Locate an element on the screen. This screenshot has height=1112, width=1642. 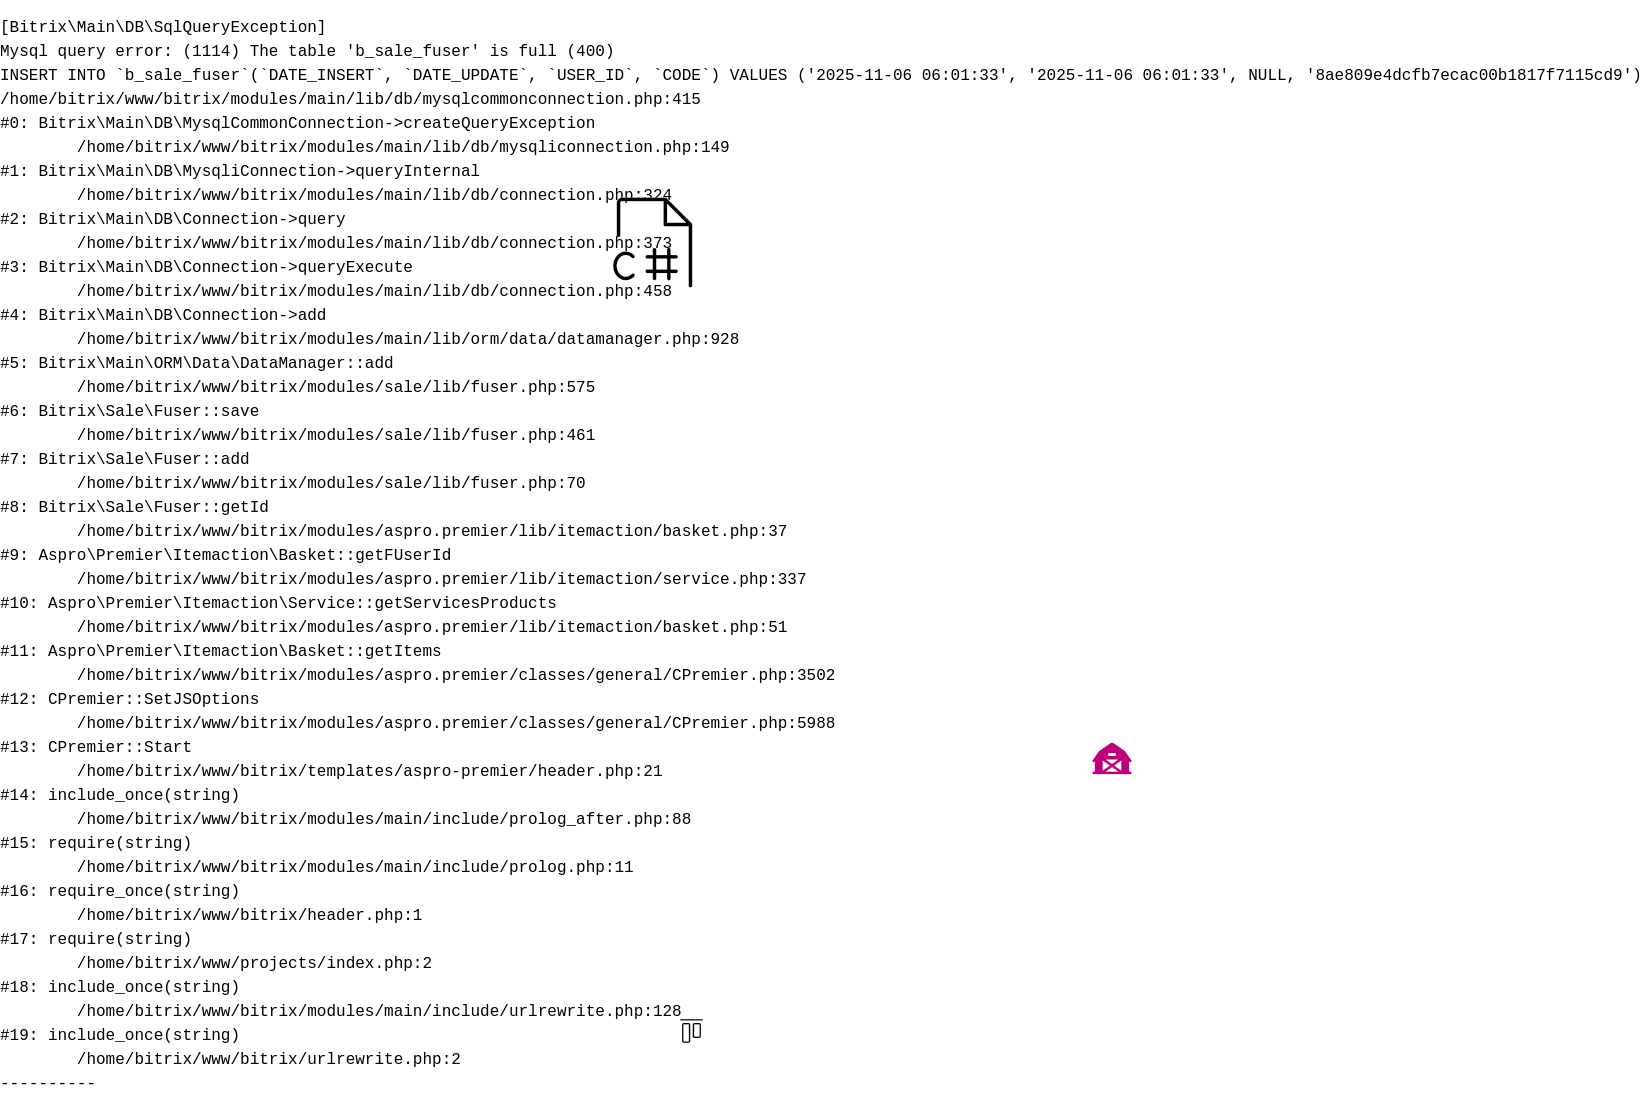
open a C# source code file is located at coordinates (654, 242).